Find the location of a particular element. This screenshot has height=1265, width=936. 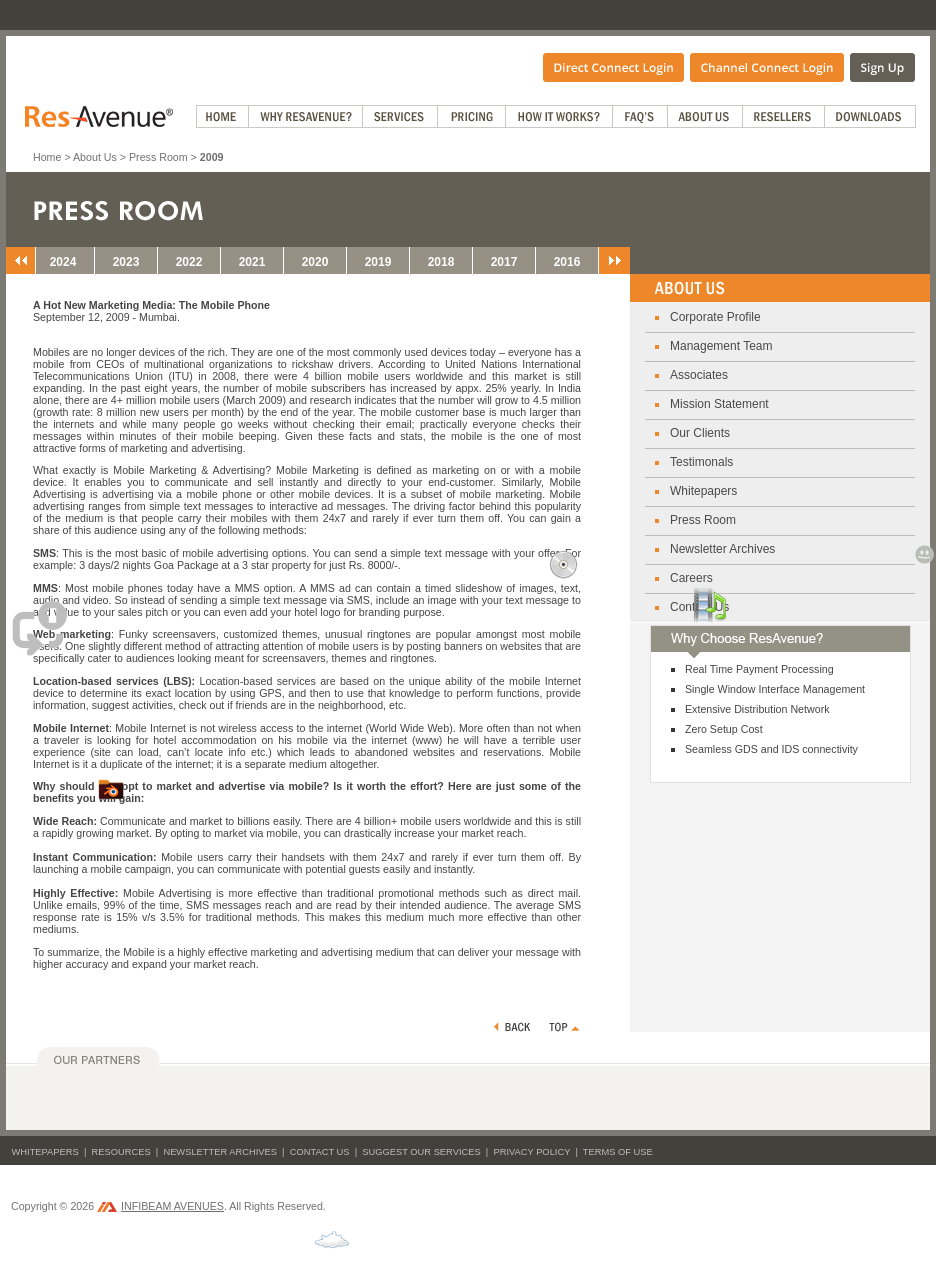

indicates overcast or cloudy weather conditions is located at coordinates (332, 1242).